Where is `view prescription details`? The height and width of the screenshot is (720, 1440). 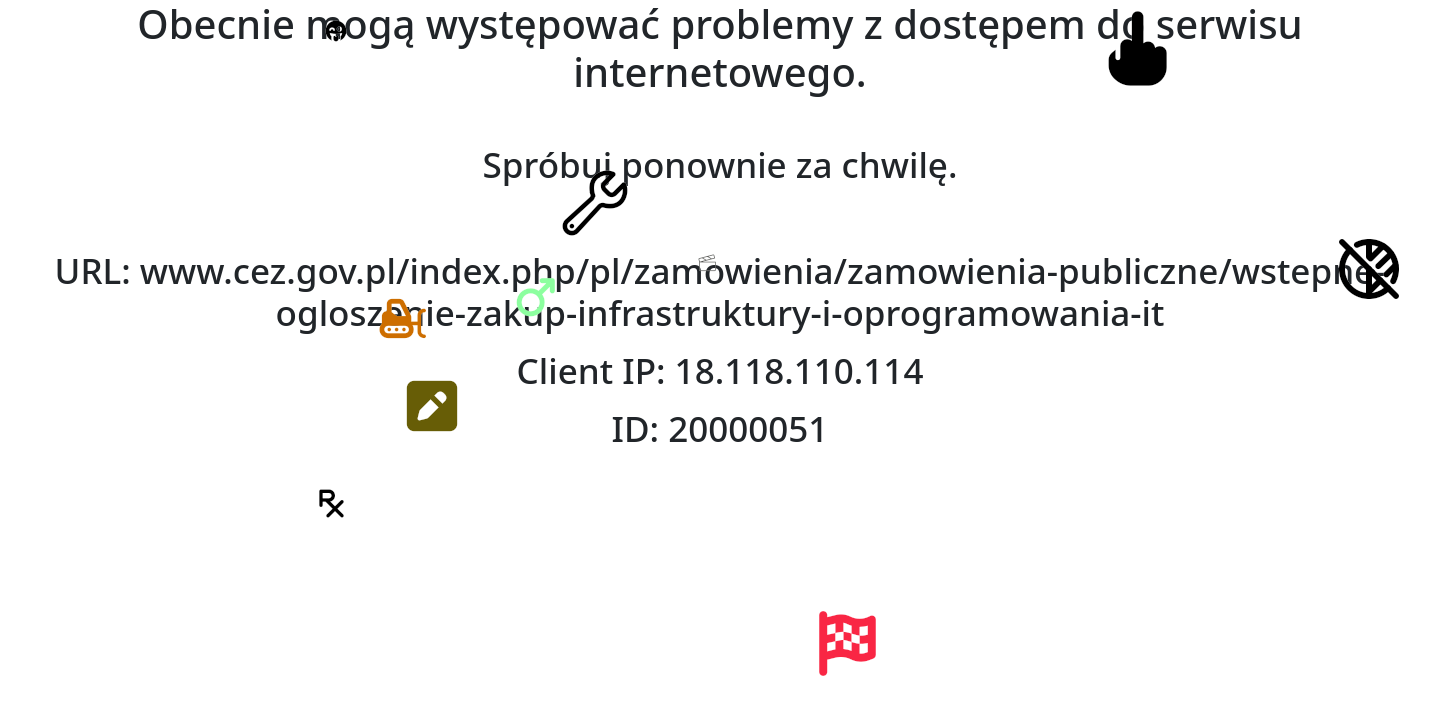
view prescription details is located at coordinates (331, 503).